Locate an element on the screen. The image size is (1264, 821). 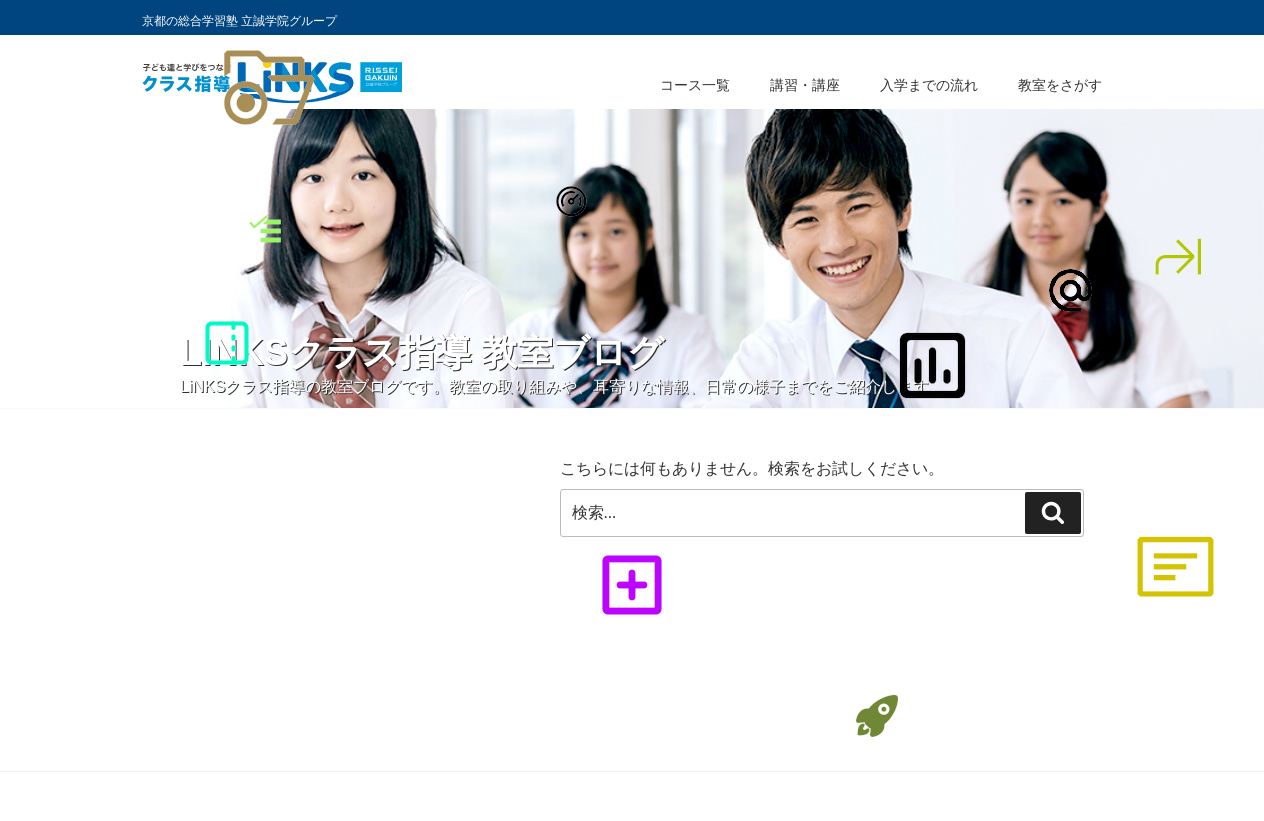
view task list or to-do items is located at coordinates (265, 231).